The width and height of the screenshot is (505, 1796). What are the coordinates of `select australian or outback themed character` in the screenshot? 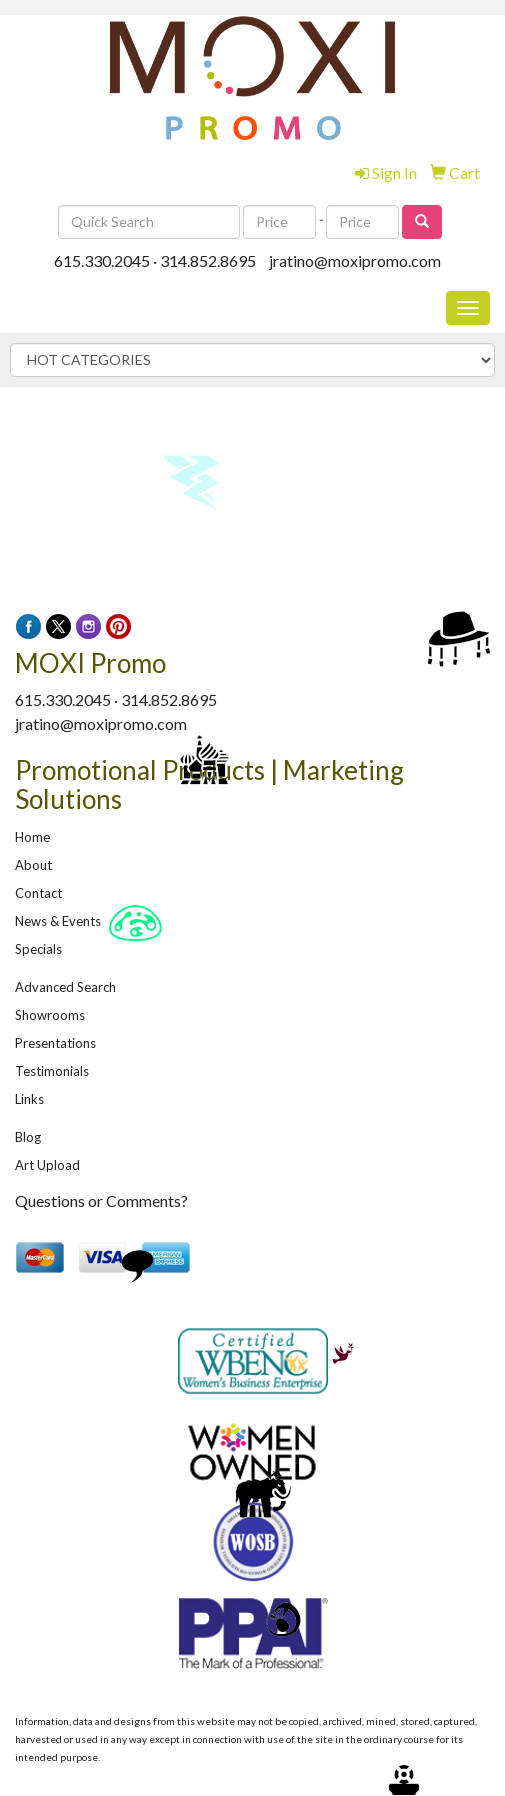 It's located at (459, 639).